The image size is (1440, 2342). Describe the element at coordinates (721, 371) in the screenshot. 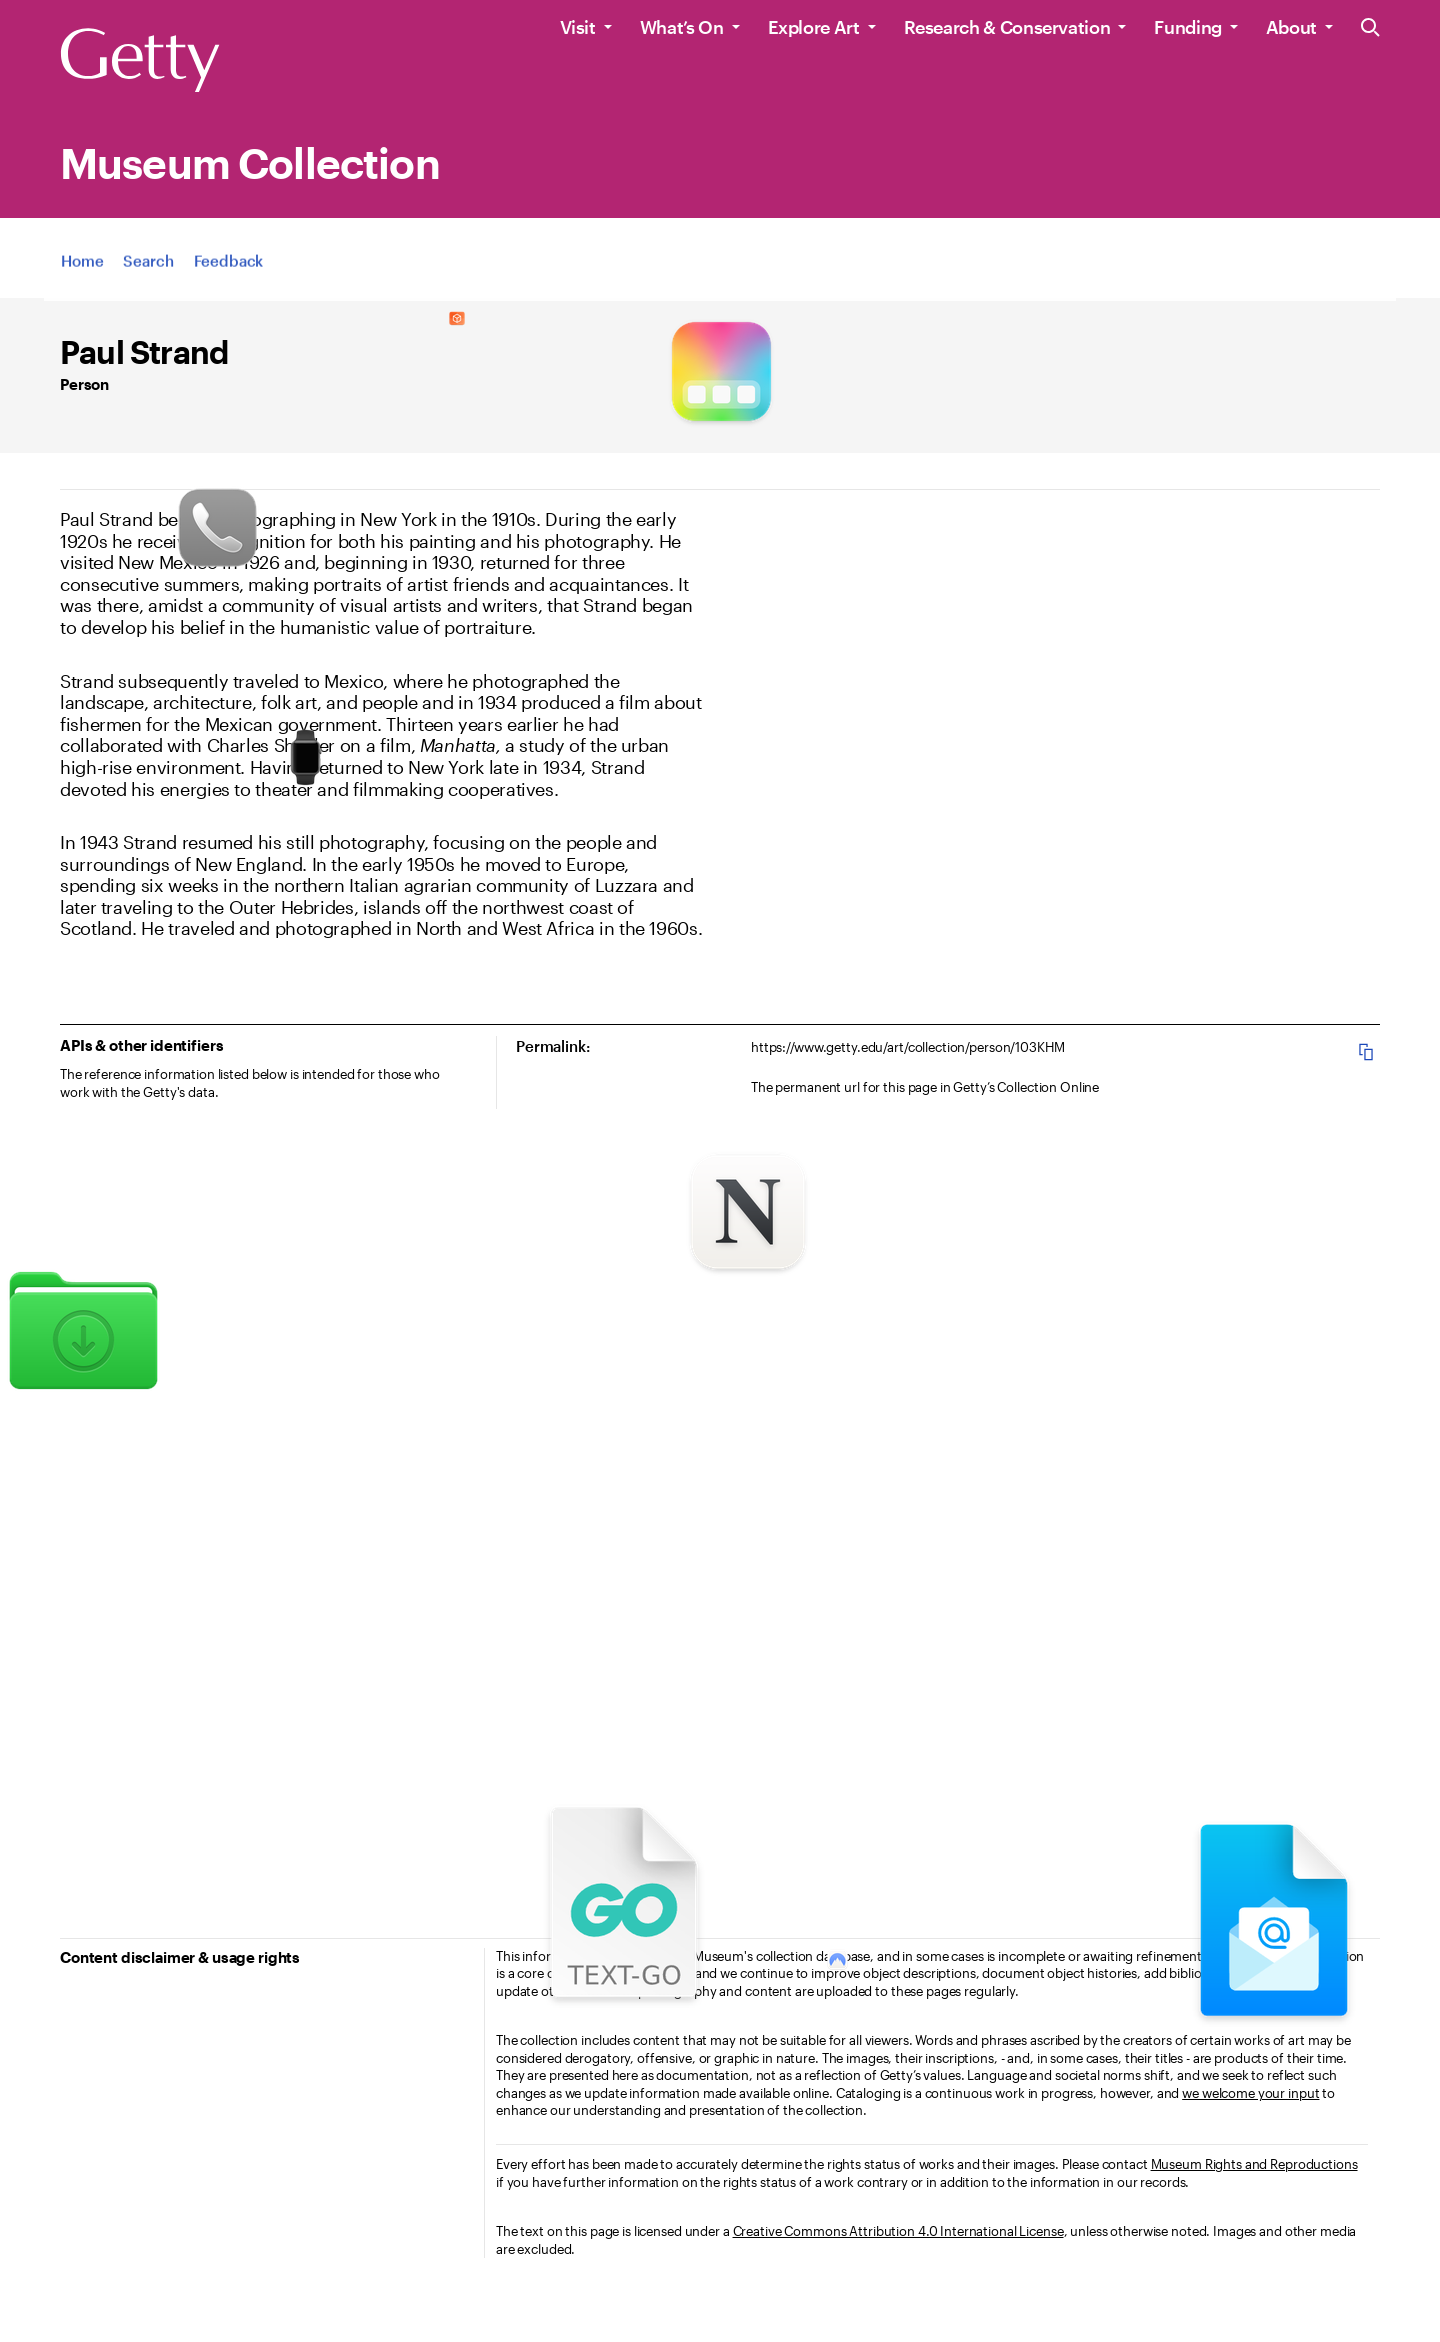

I see `adjust display color and calibration settings` at that location.